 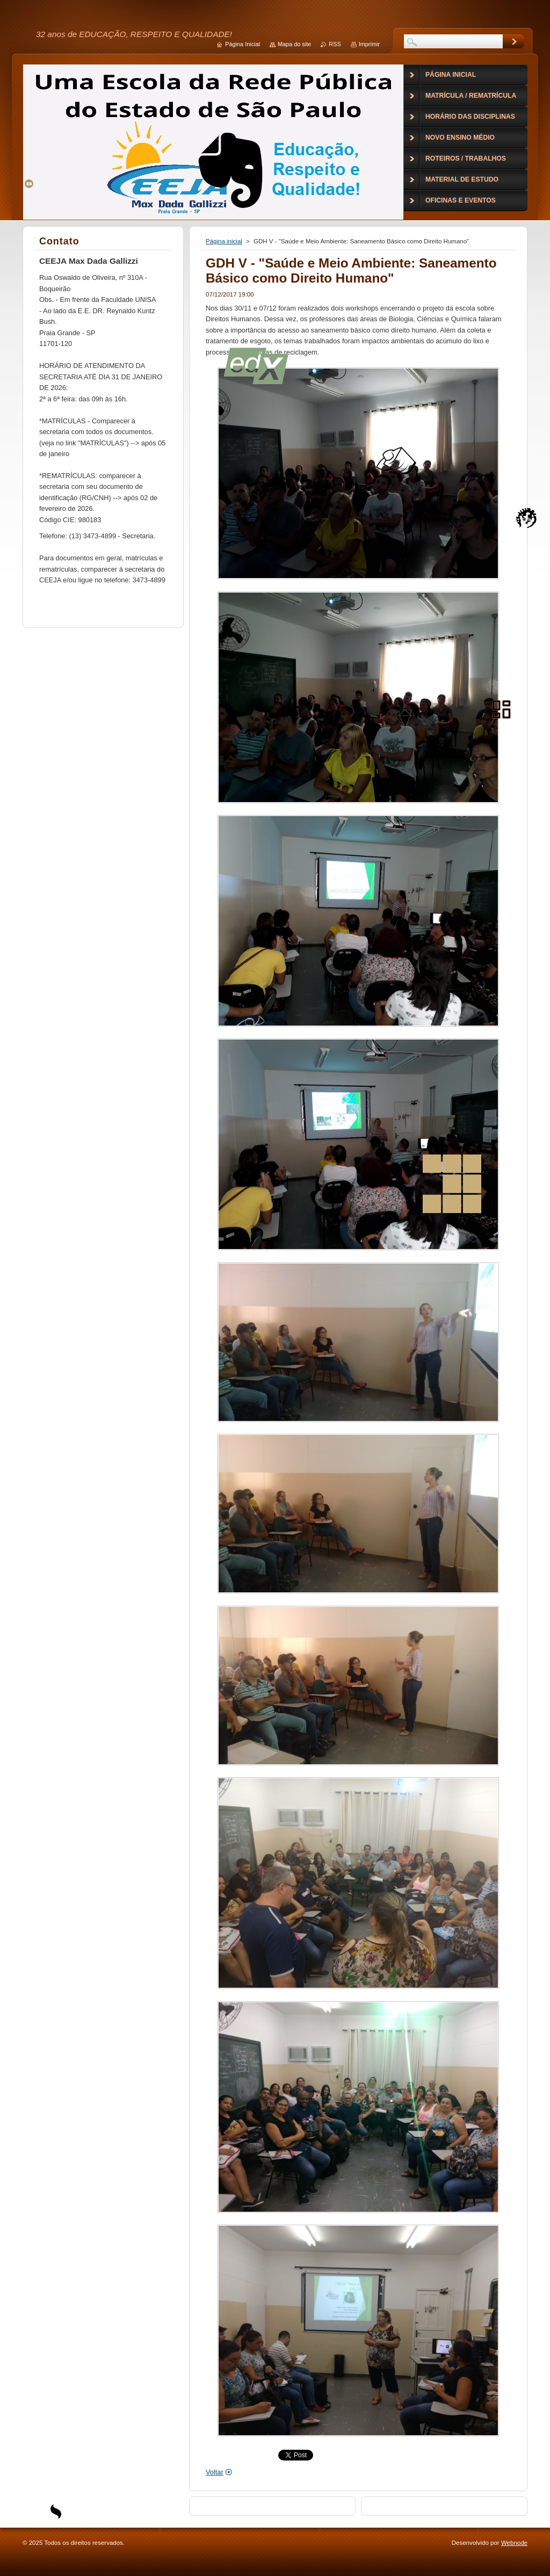 What do you see at coordinates (29, 184) in the screenshot?
I see `open the Redbubble app` at bounding box center [29, 184].